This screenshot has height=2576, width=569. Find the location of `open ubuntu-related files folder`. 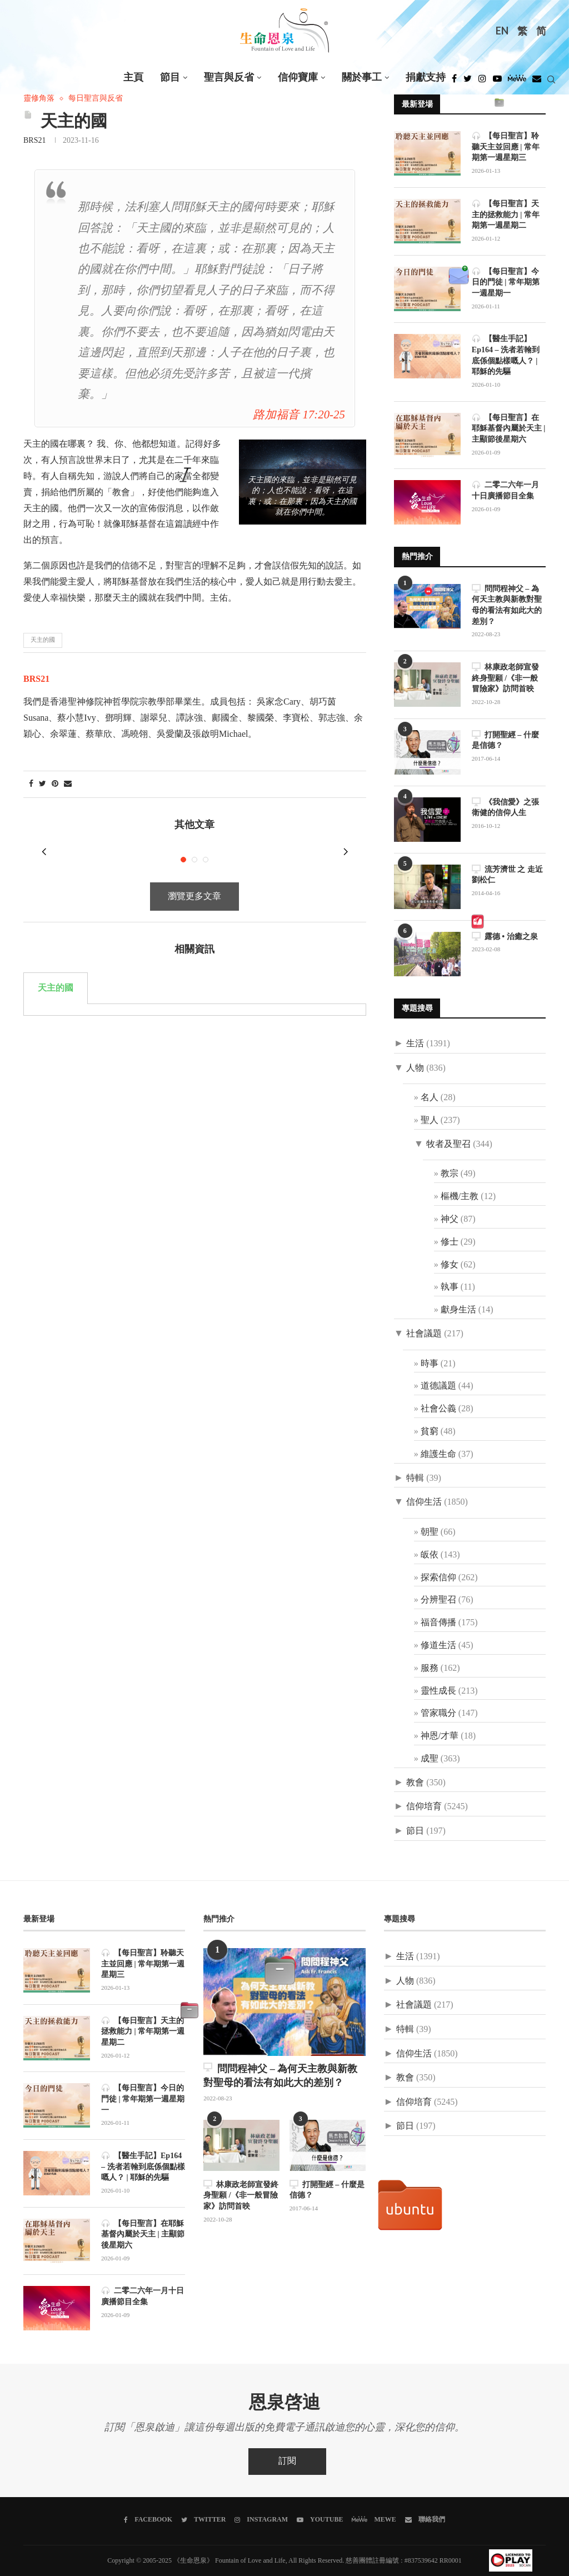

open ubuntu-related files folder is located at coordinates (410, 2206).